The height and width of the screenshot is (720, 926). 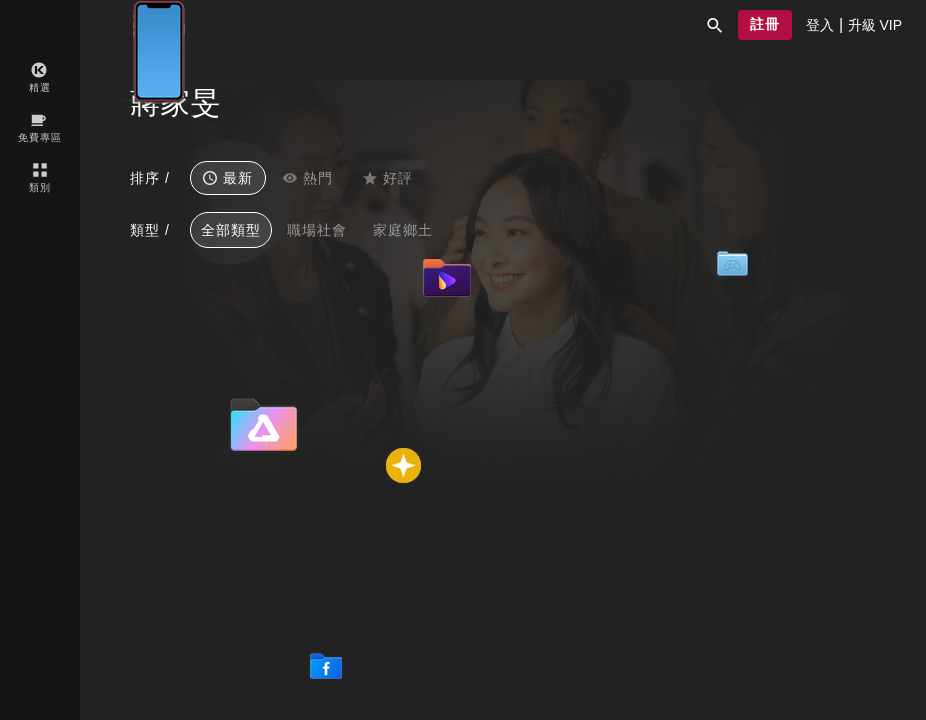 I want to click on mark a bluetooth device as trusted, so click(x=403, y=465).